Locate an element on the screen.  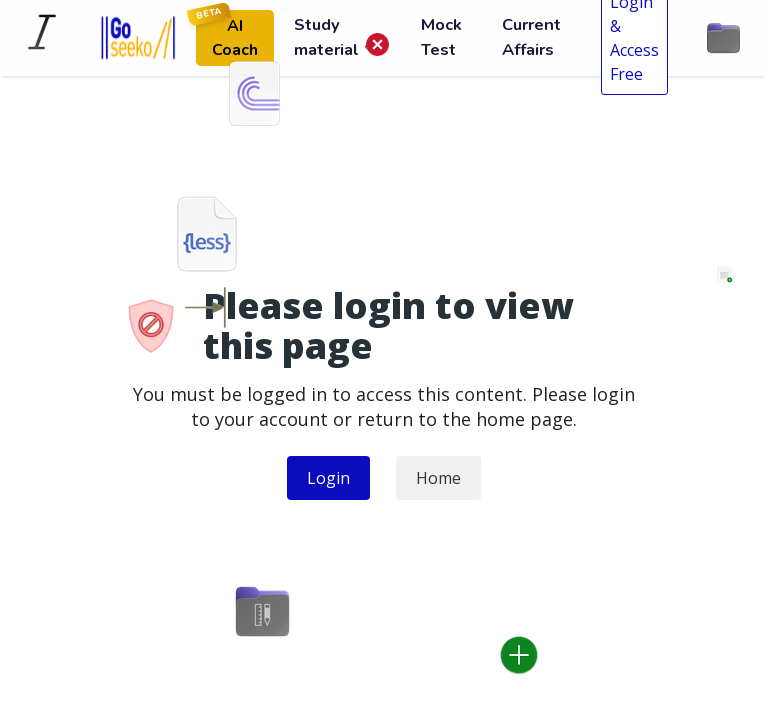
open folder to view contents is located at coordinates (723, 37).